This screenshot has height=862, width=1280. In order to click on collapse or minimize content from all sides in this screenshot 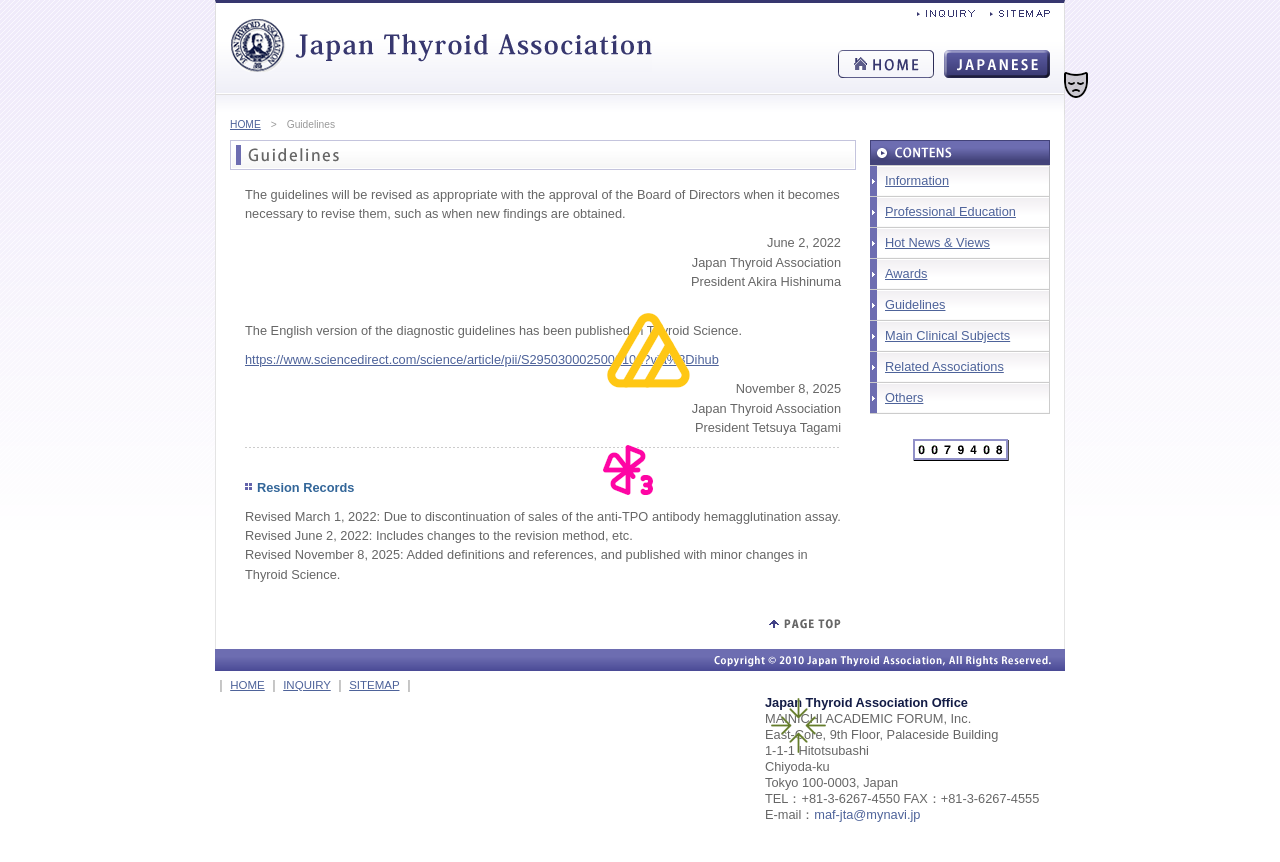, I will do `click(798, 725)`.